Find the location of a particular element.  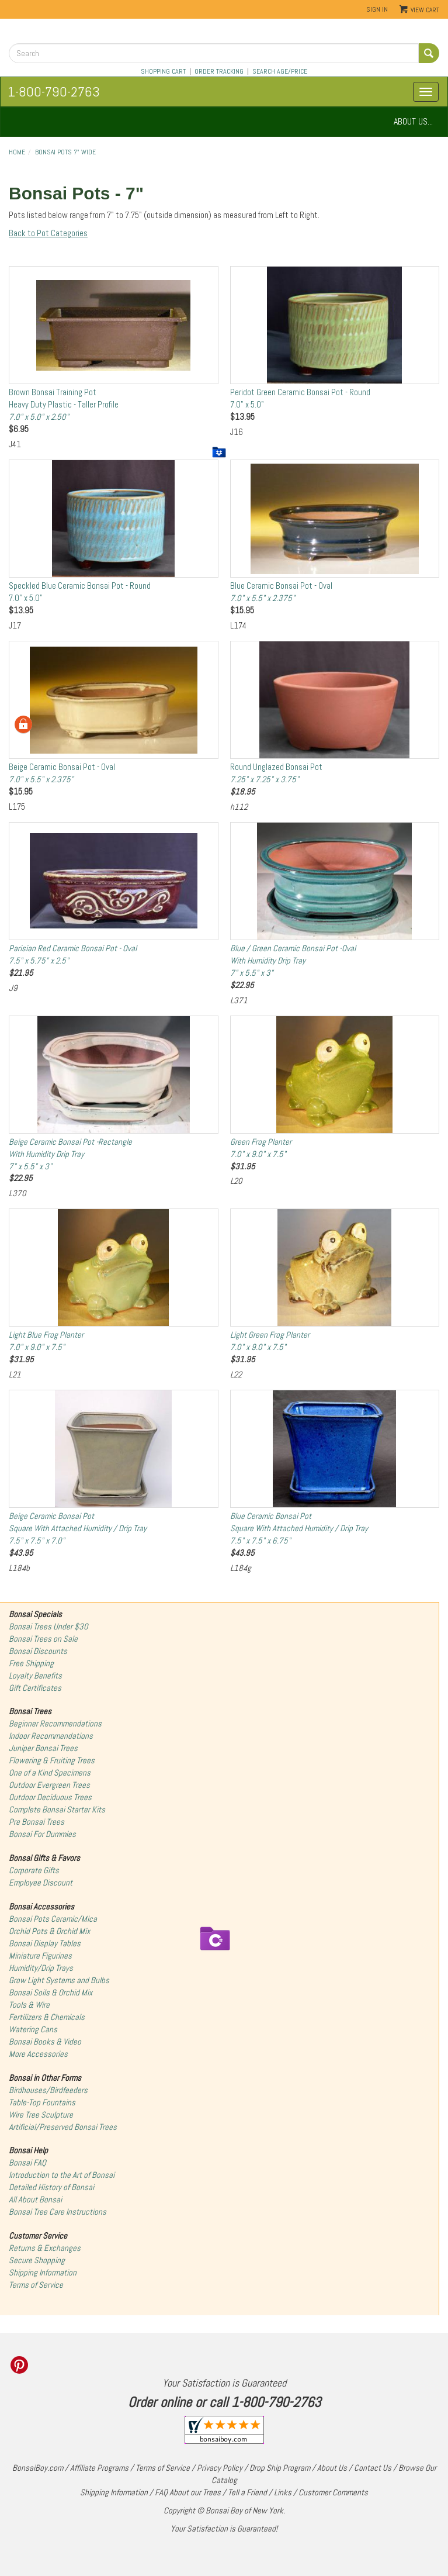

open folder containing C# project files is located at coordinates (215, 1939).